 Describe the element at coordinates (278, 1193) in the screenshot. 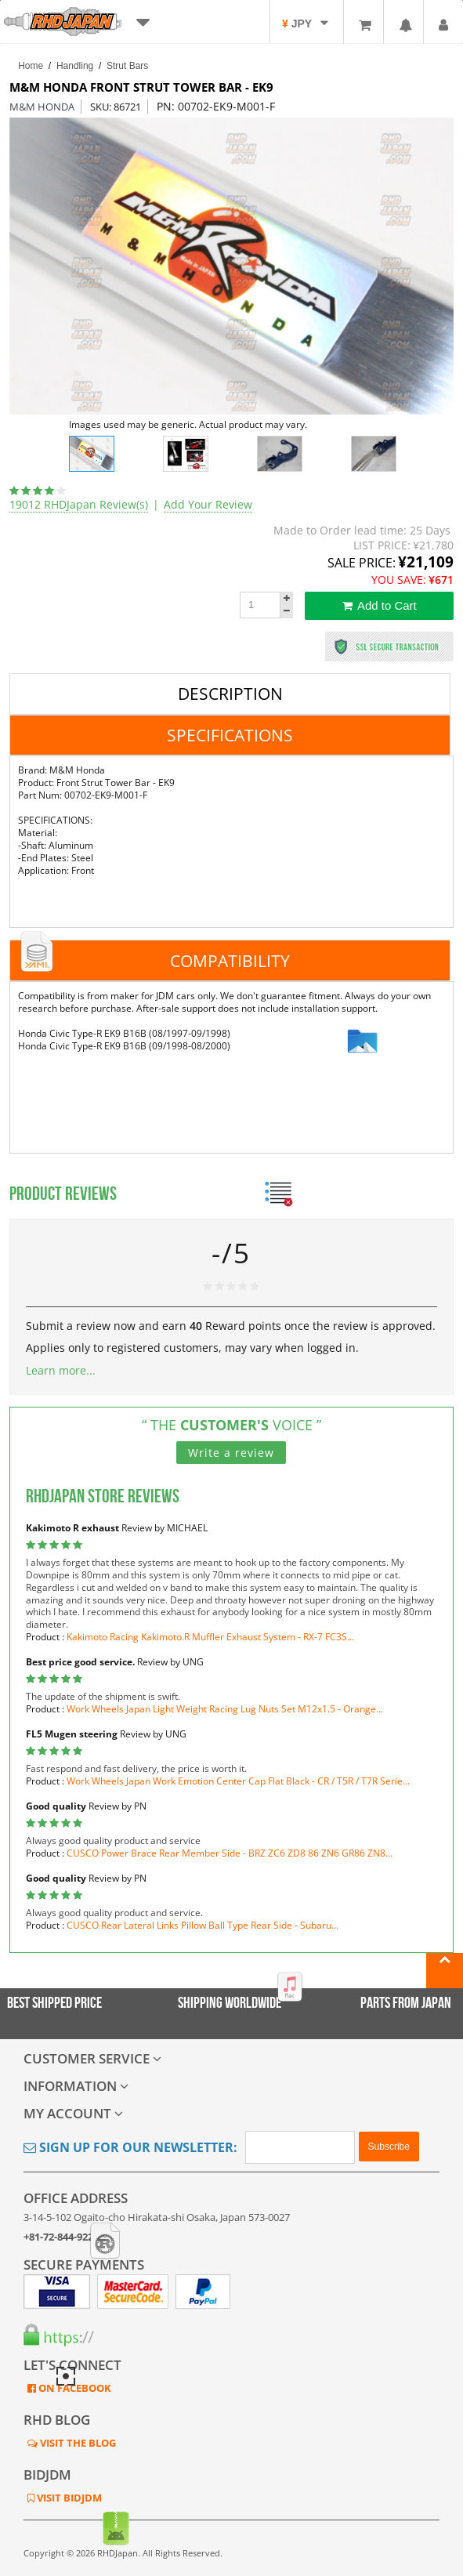

I see `remove an item from the list` at that location.